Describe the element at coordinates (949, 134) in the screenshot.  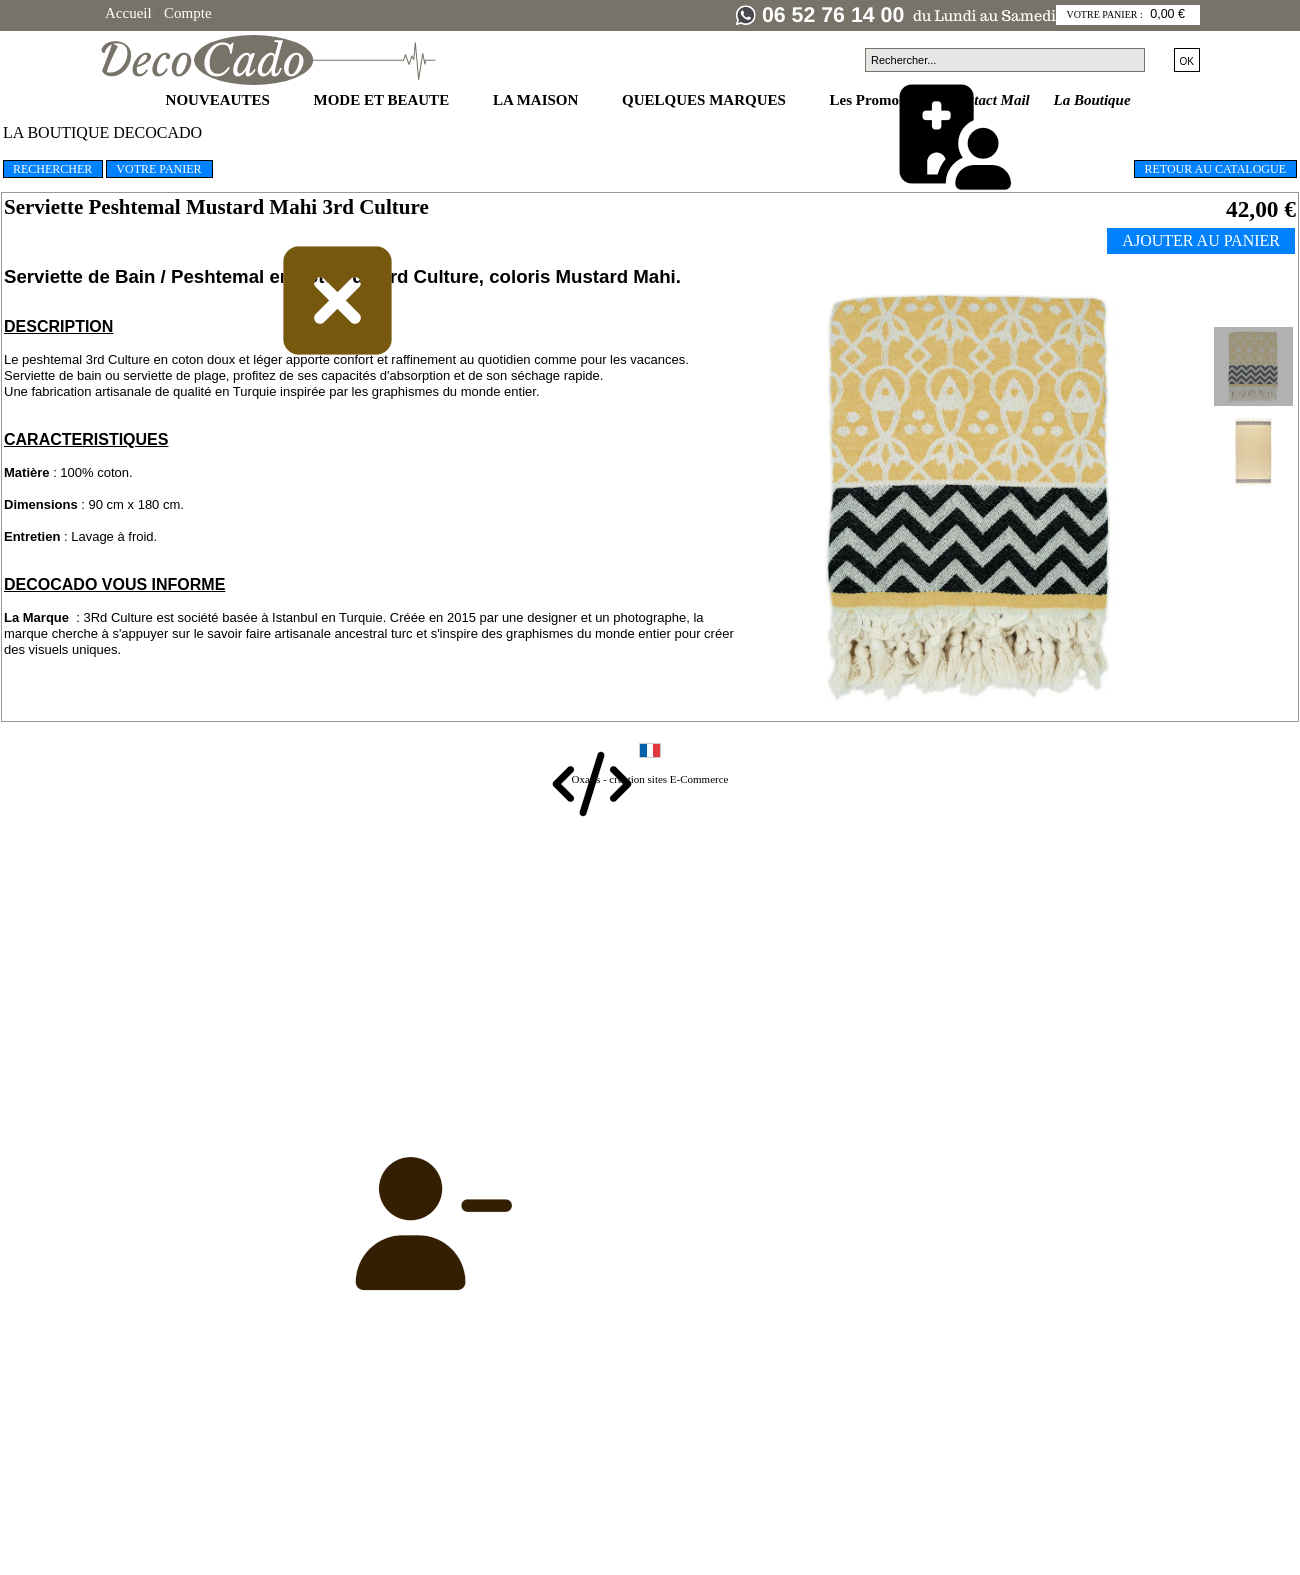
I see `view patient profile or medical records` at that location.